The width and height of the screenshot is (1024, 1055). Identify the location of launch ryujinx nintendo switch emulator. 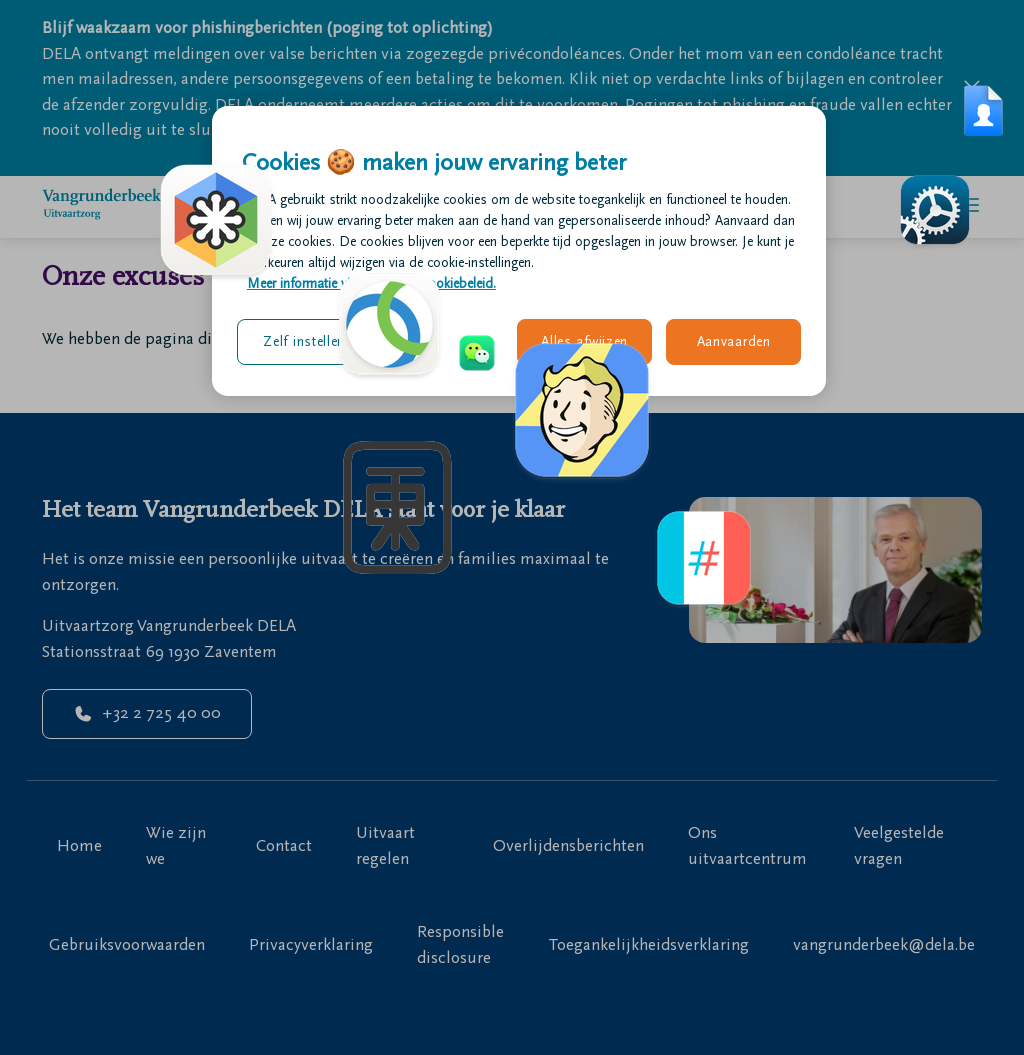
(704, 558).